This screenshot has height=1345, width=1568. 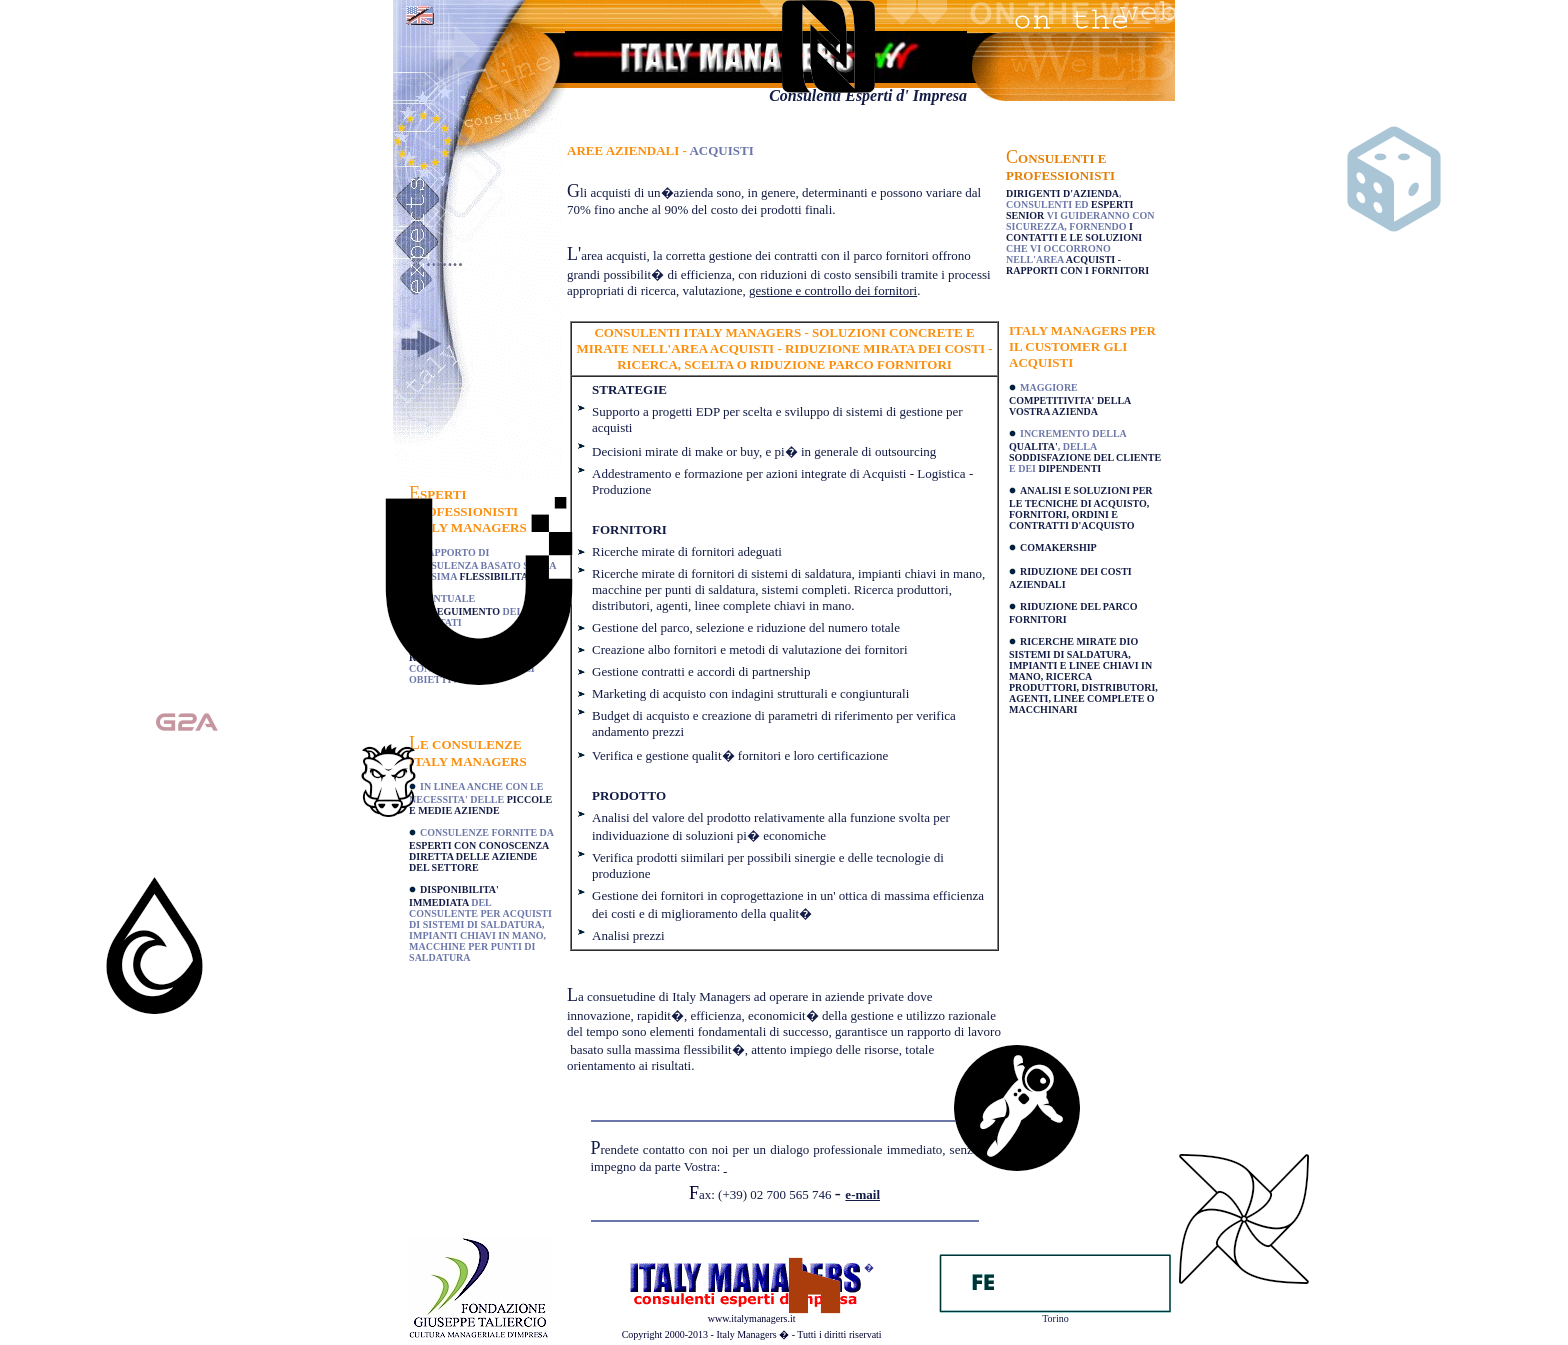 What do you see at coordinates (814, 1285) in the screenshot?
I see `open the Houzz app` at bounding box center [814, 1285].